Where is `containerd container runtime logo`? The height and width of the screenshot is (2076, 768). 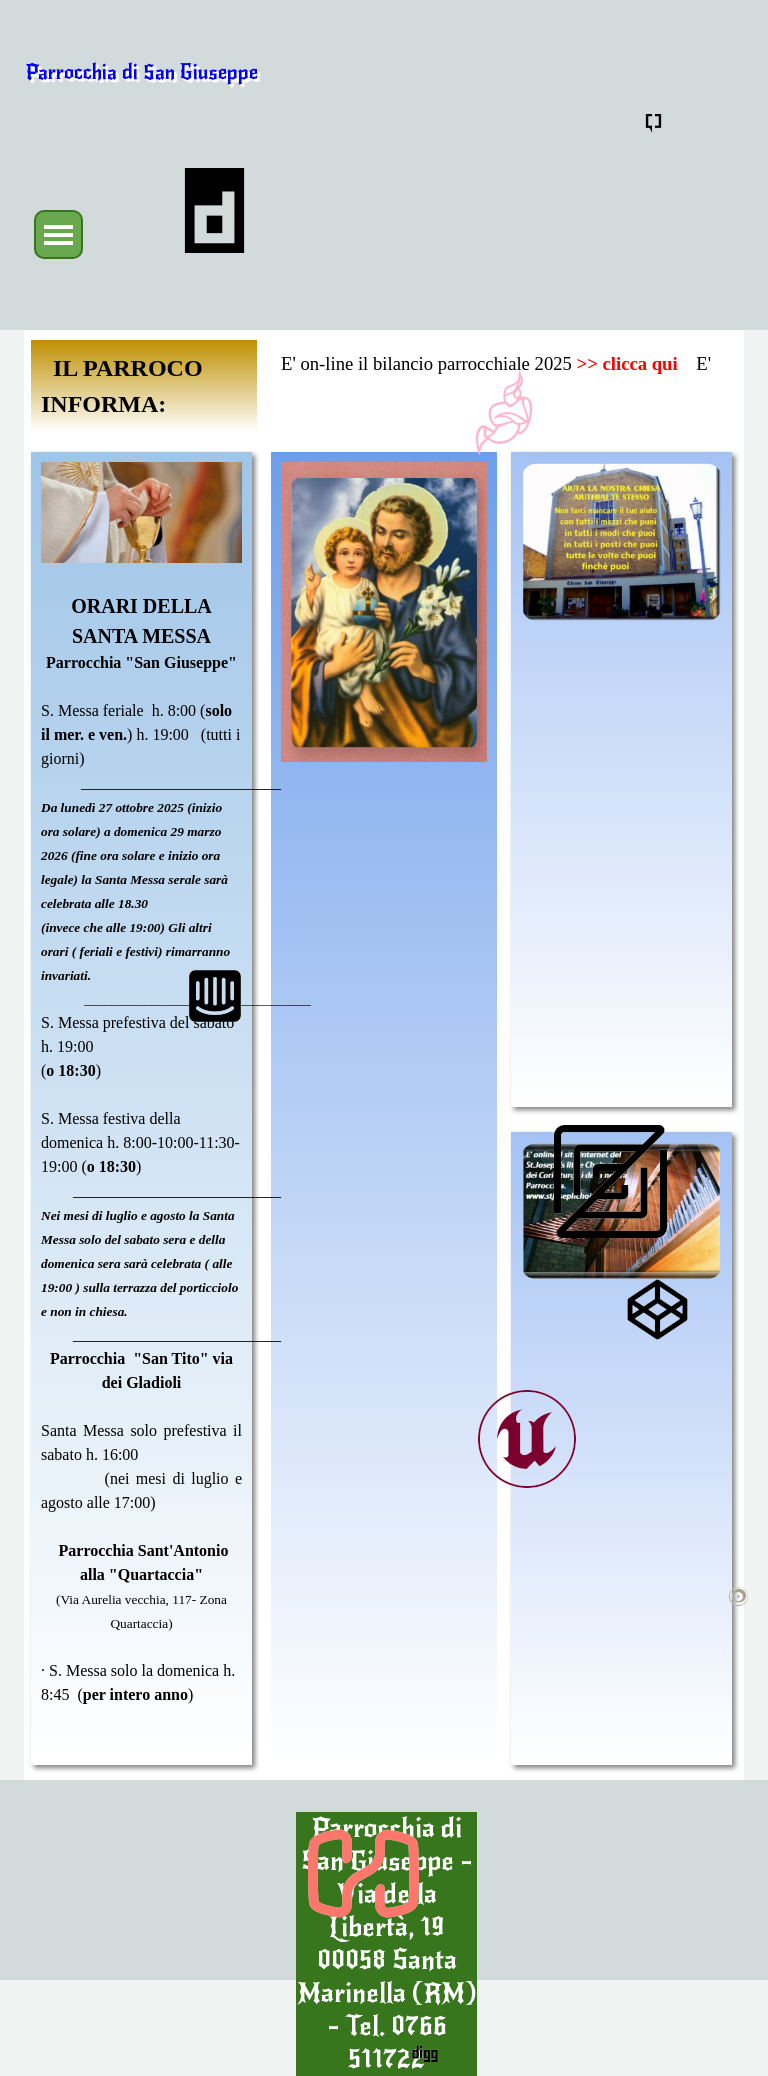 containerd container runtime logo is located at coordinates (214, 210).